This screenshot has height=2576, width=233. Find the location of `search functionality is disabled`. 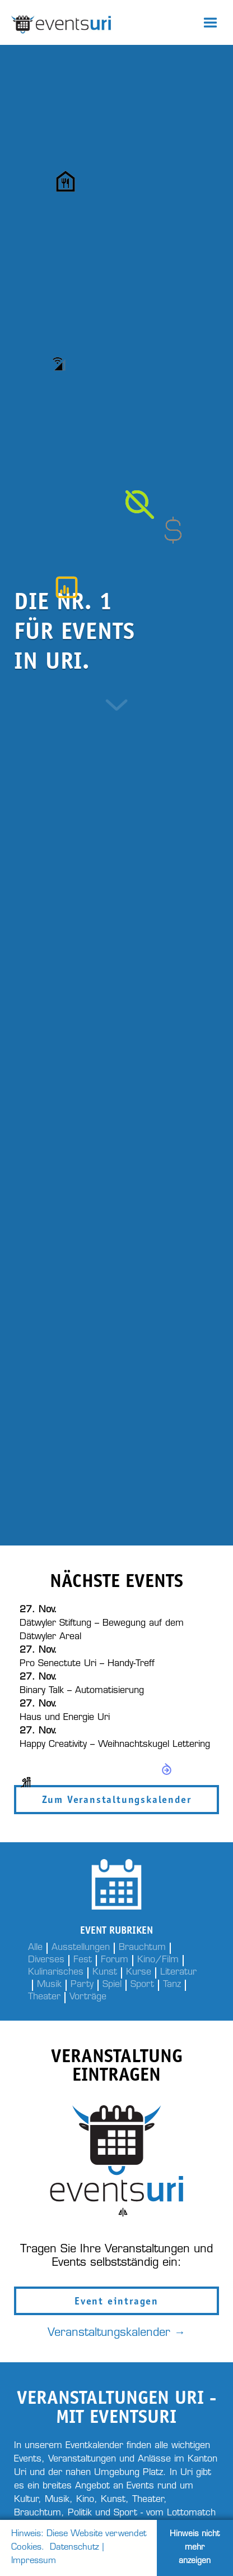

search functionality is disabled is located at coordinates (139, 504).